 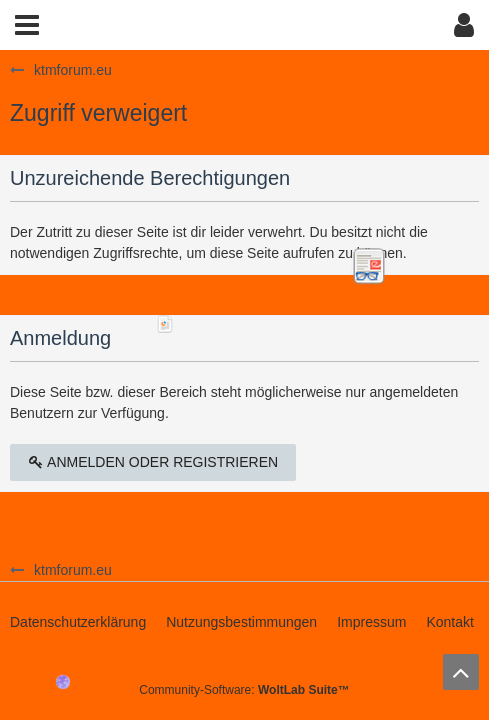 What do you see at coordinates (165, 324) in the screenshot?
I see `open a presentation file` at bounding box center [165, 324].